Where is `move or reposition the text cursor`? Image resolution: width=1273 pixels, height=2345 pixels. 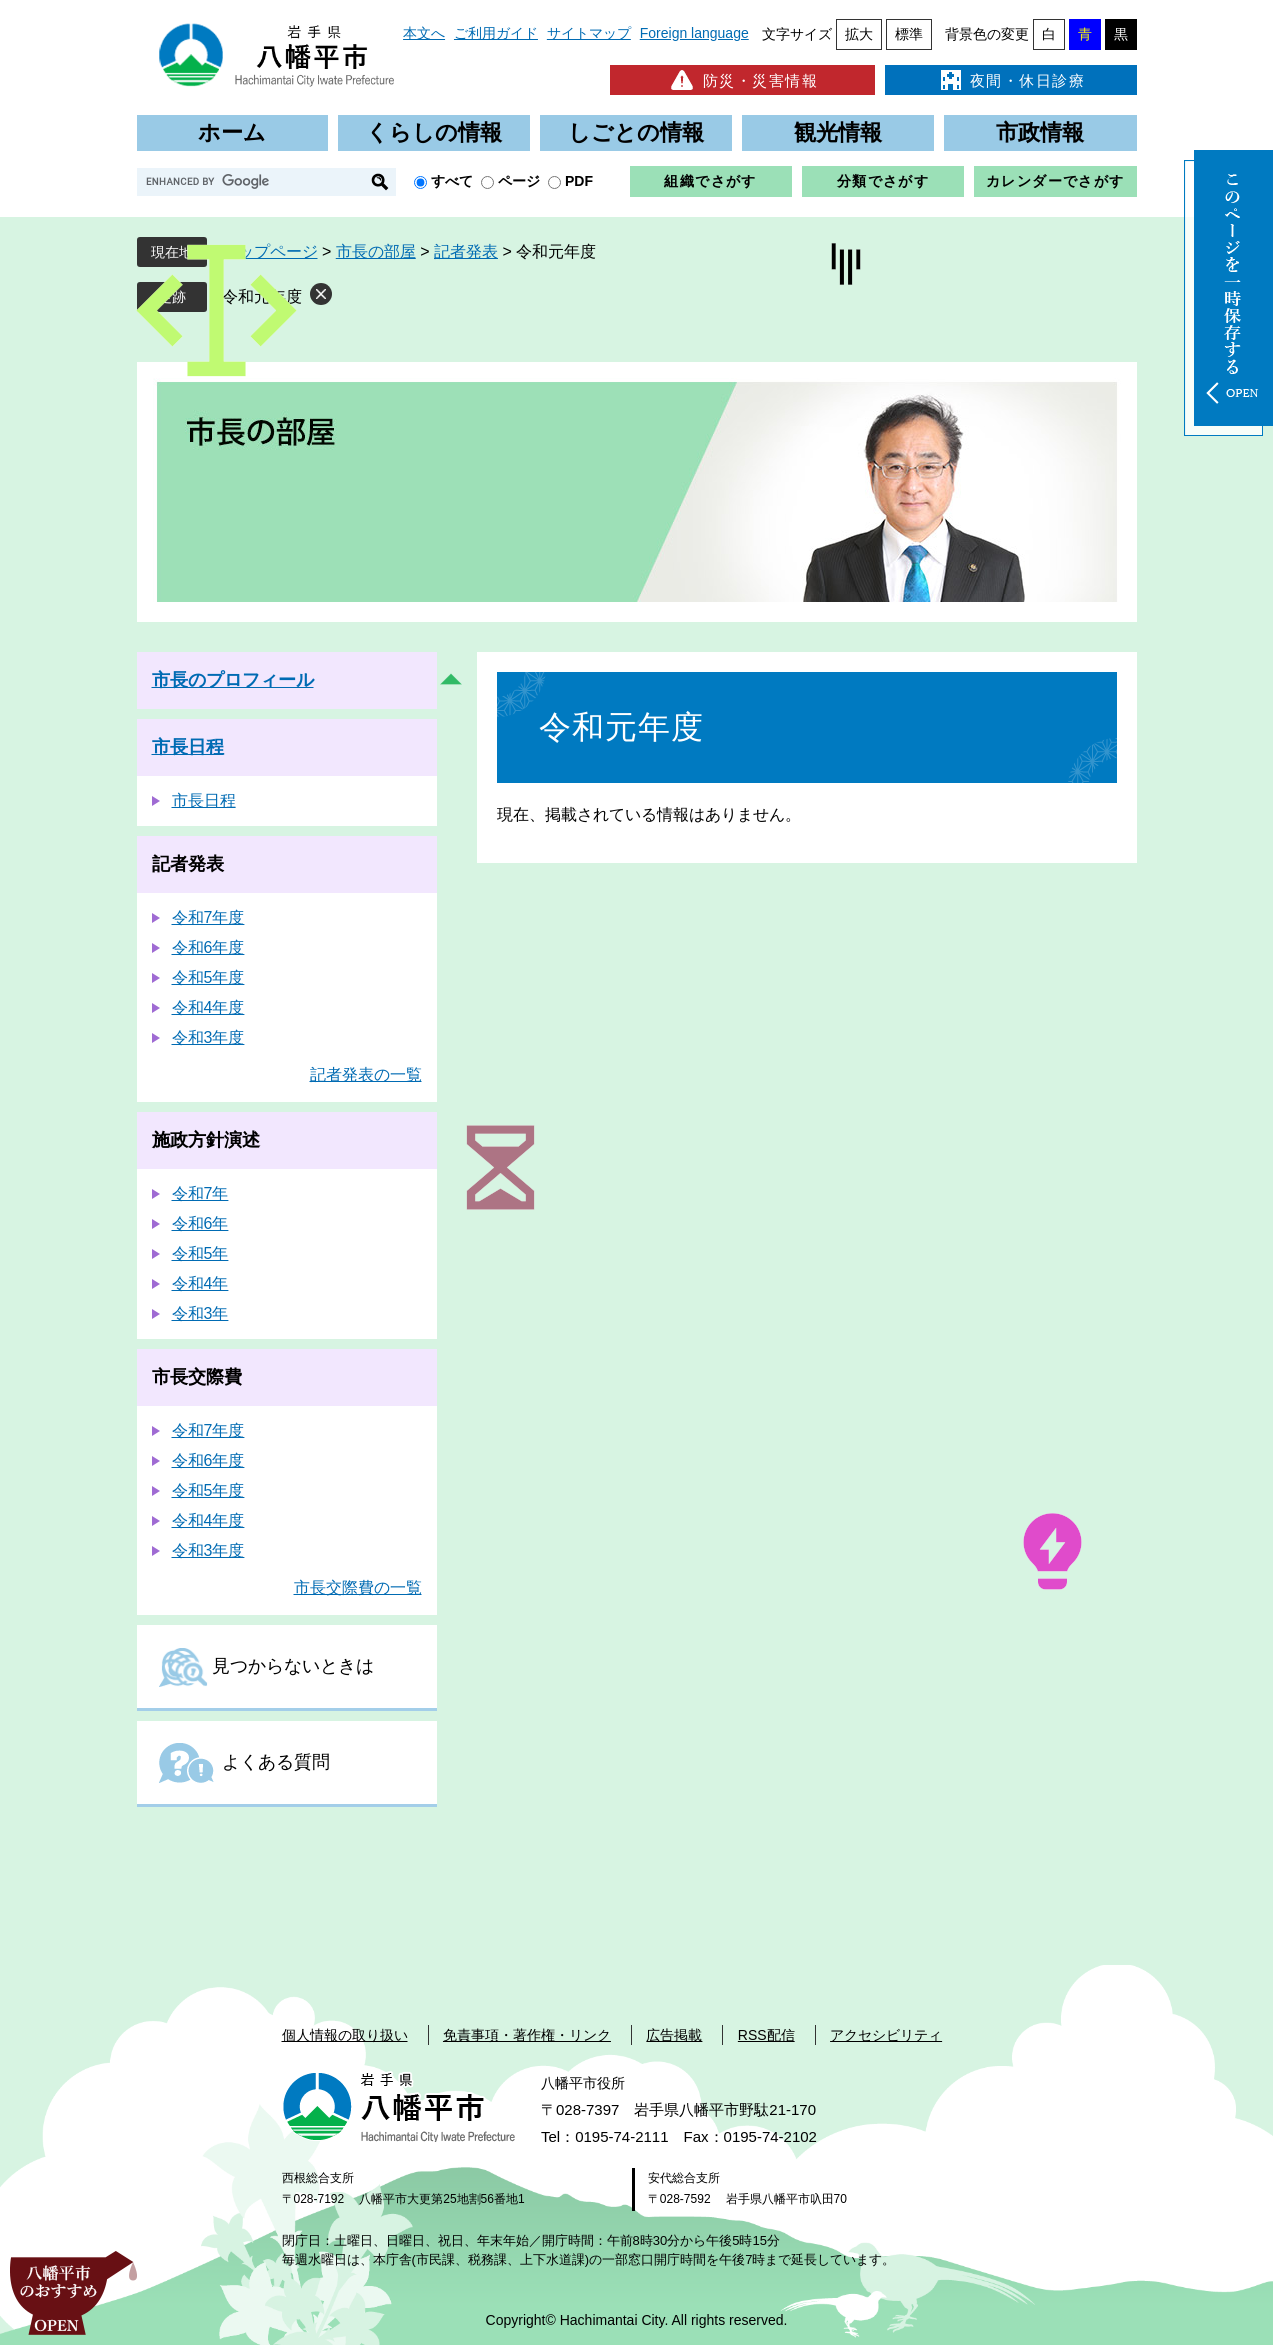
move or reposition the text cursor is located at coordinates (216, 310).